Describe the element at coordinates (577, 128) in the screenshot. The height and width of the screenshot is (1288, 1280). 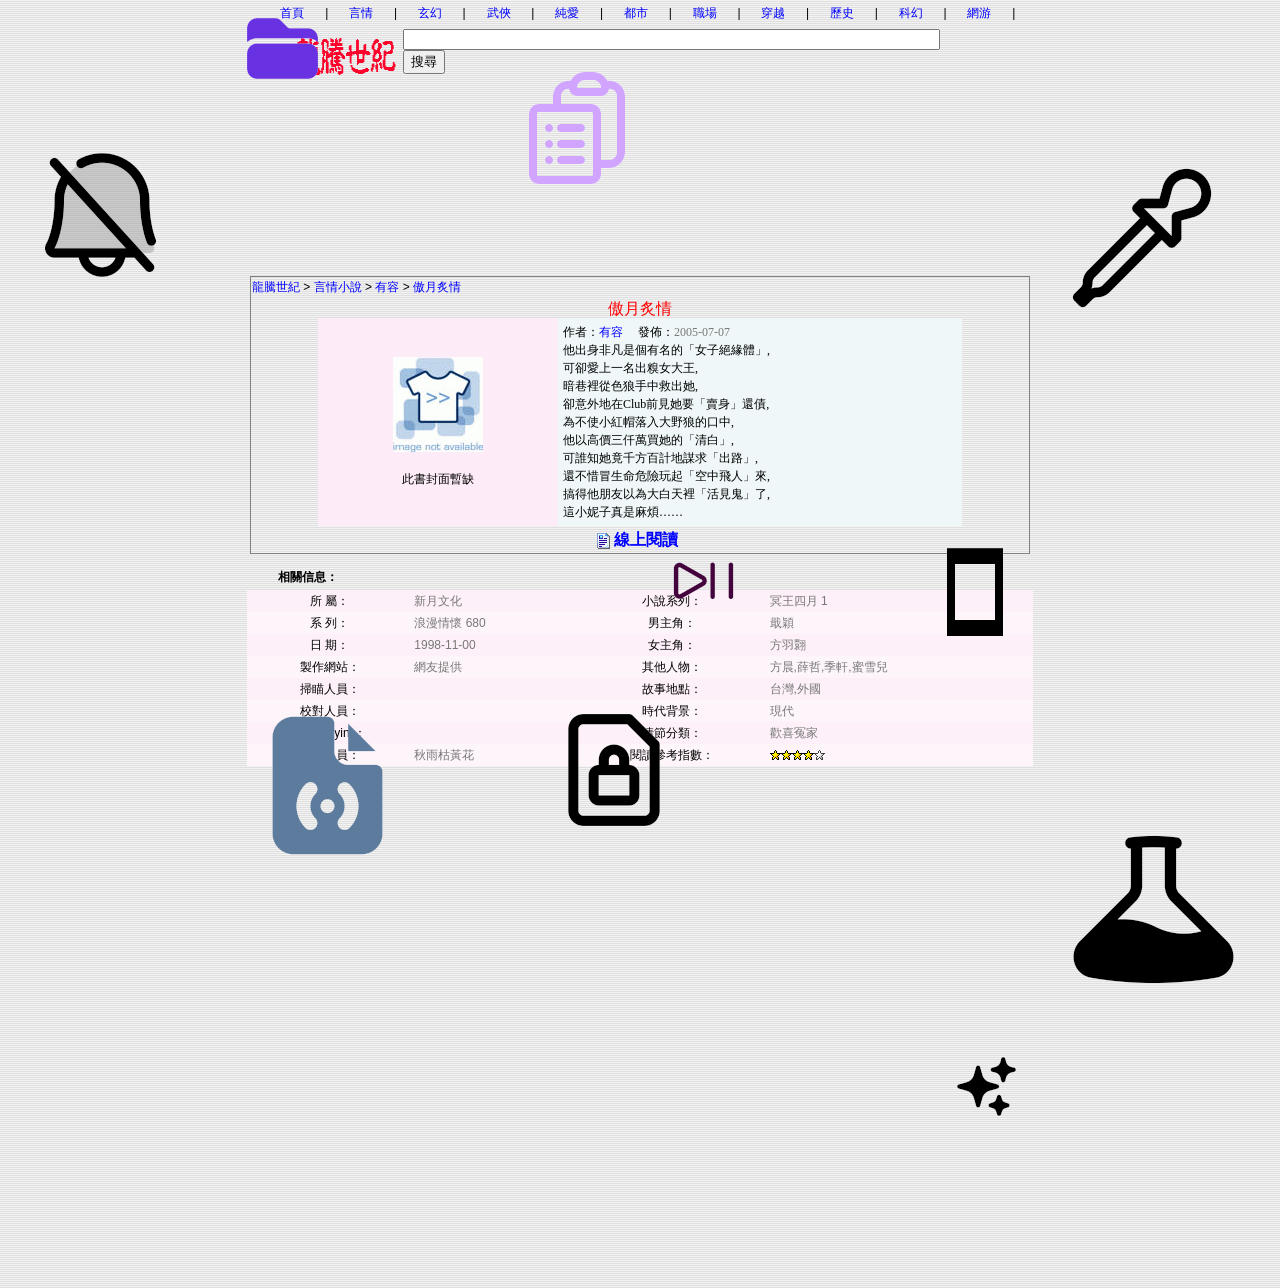
I see `view clipboard with document list` at that location.